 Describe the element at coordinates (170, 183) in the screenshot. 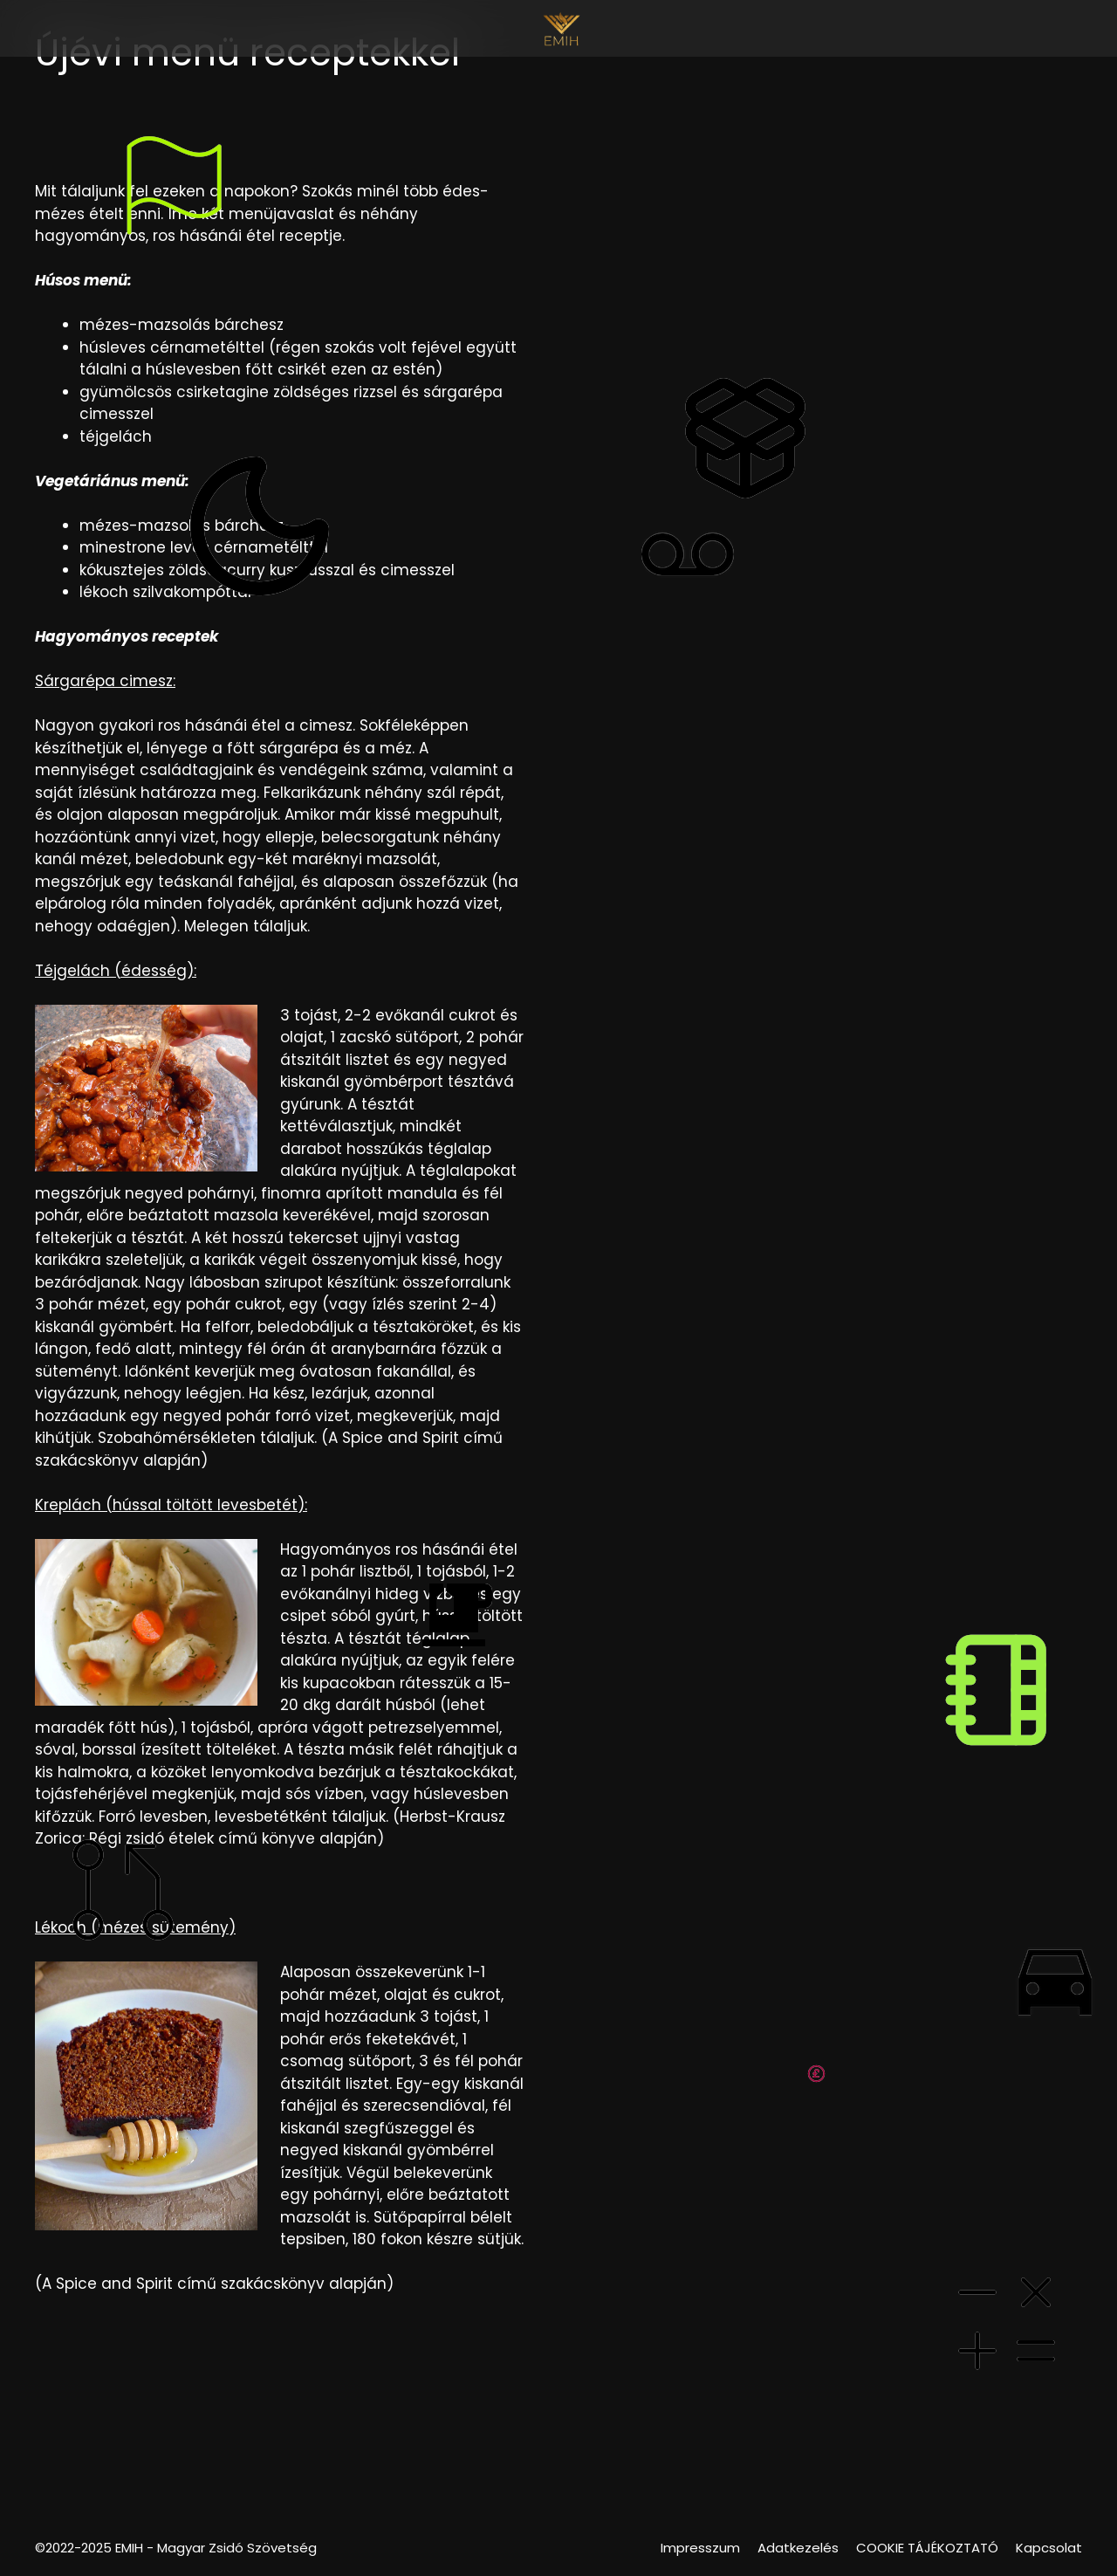

I see `flag or bookmark this item` at that location.